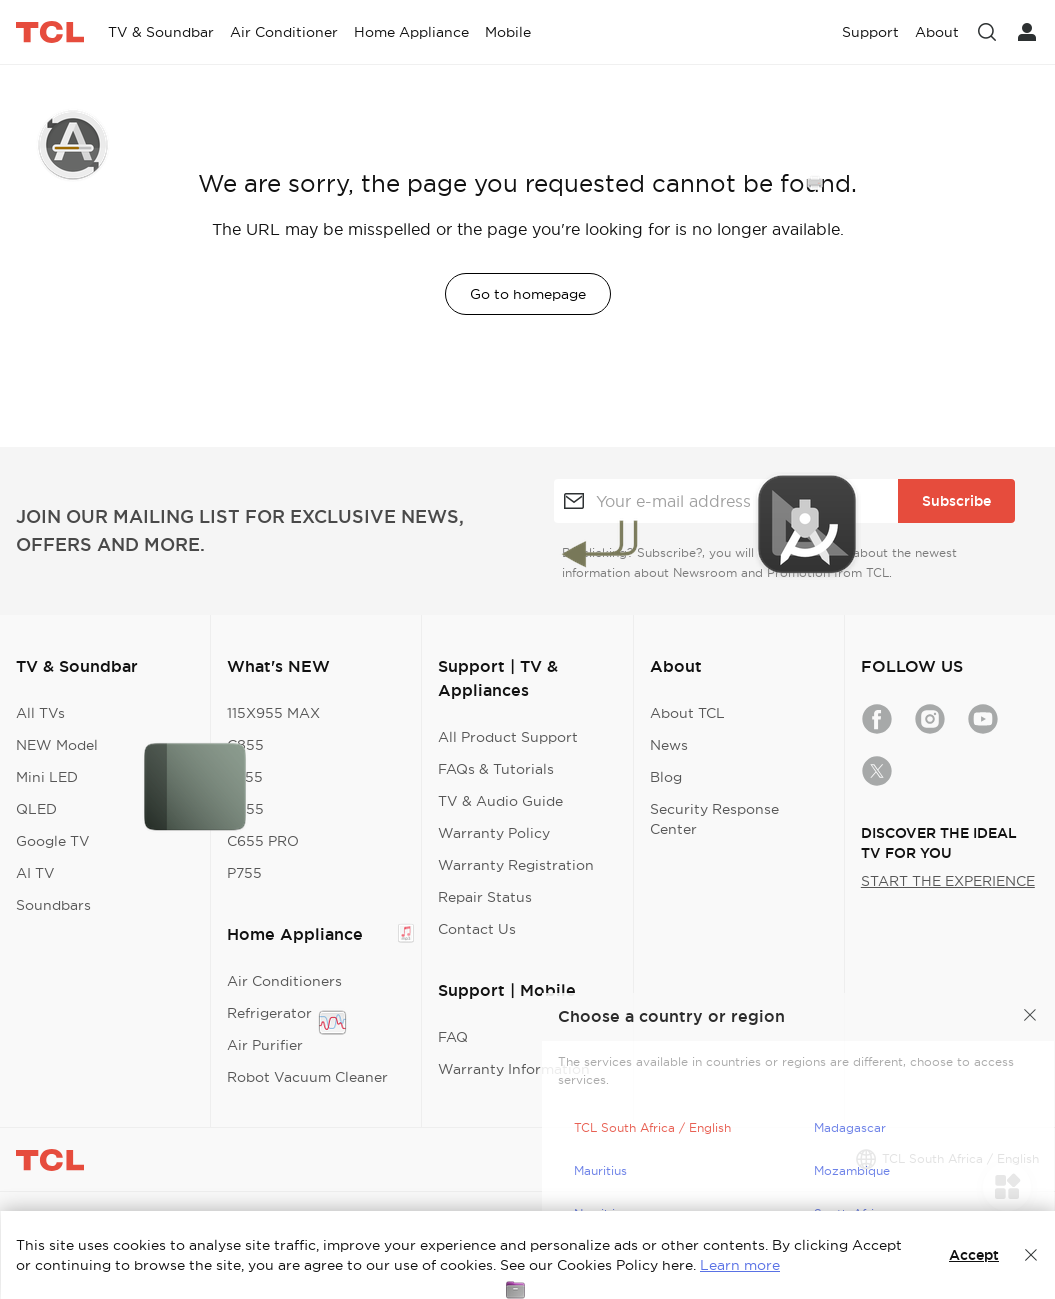 This screenshot has width=1055, height=1299. What do you see at coordinates (598, 543) in the screenshot?
I see `reply to all recipients of an email` at bounding box center [598, 543].